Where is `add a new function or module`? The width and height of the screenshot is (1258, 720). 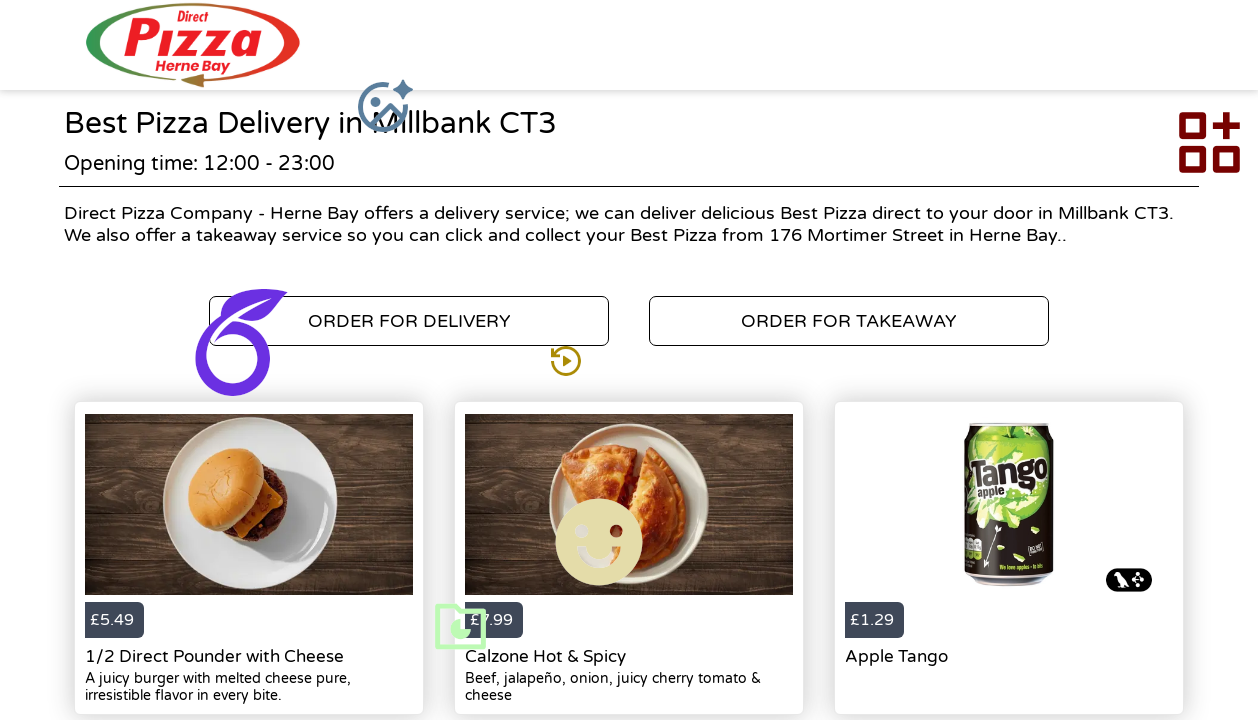
add a new function or module is located at coordinates (1209, 142).